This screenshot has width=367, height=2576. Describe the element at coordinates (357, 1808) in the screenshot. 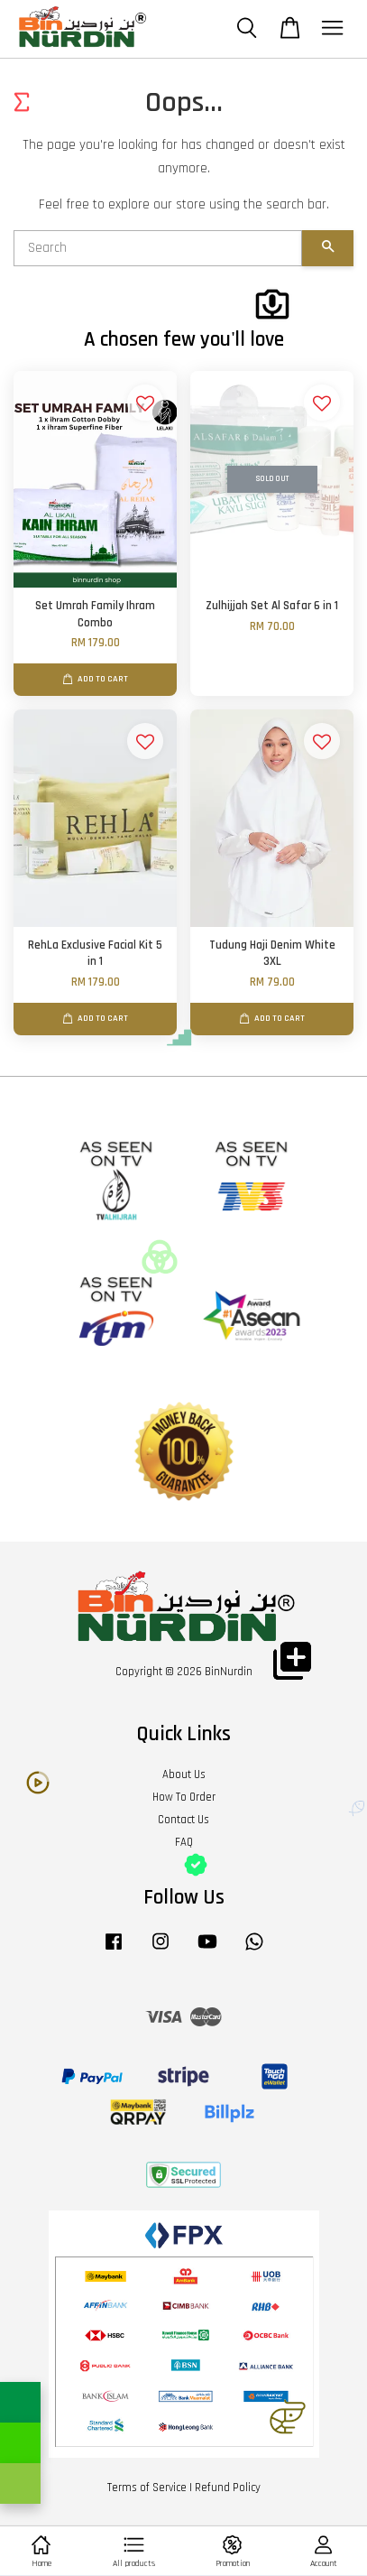

I see `access fishing or aquatic content` at that location.